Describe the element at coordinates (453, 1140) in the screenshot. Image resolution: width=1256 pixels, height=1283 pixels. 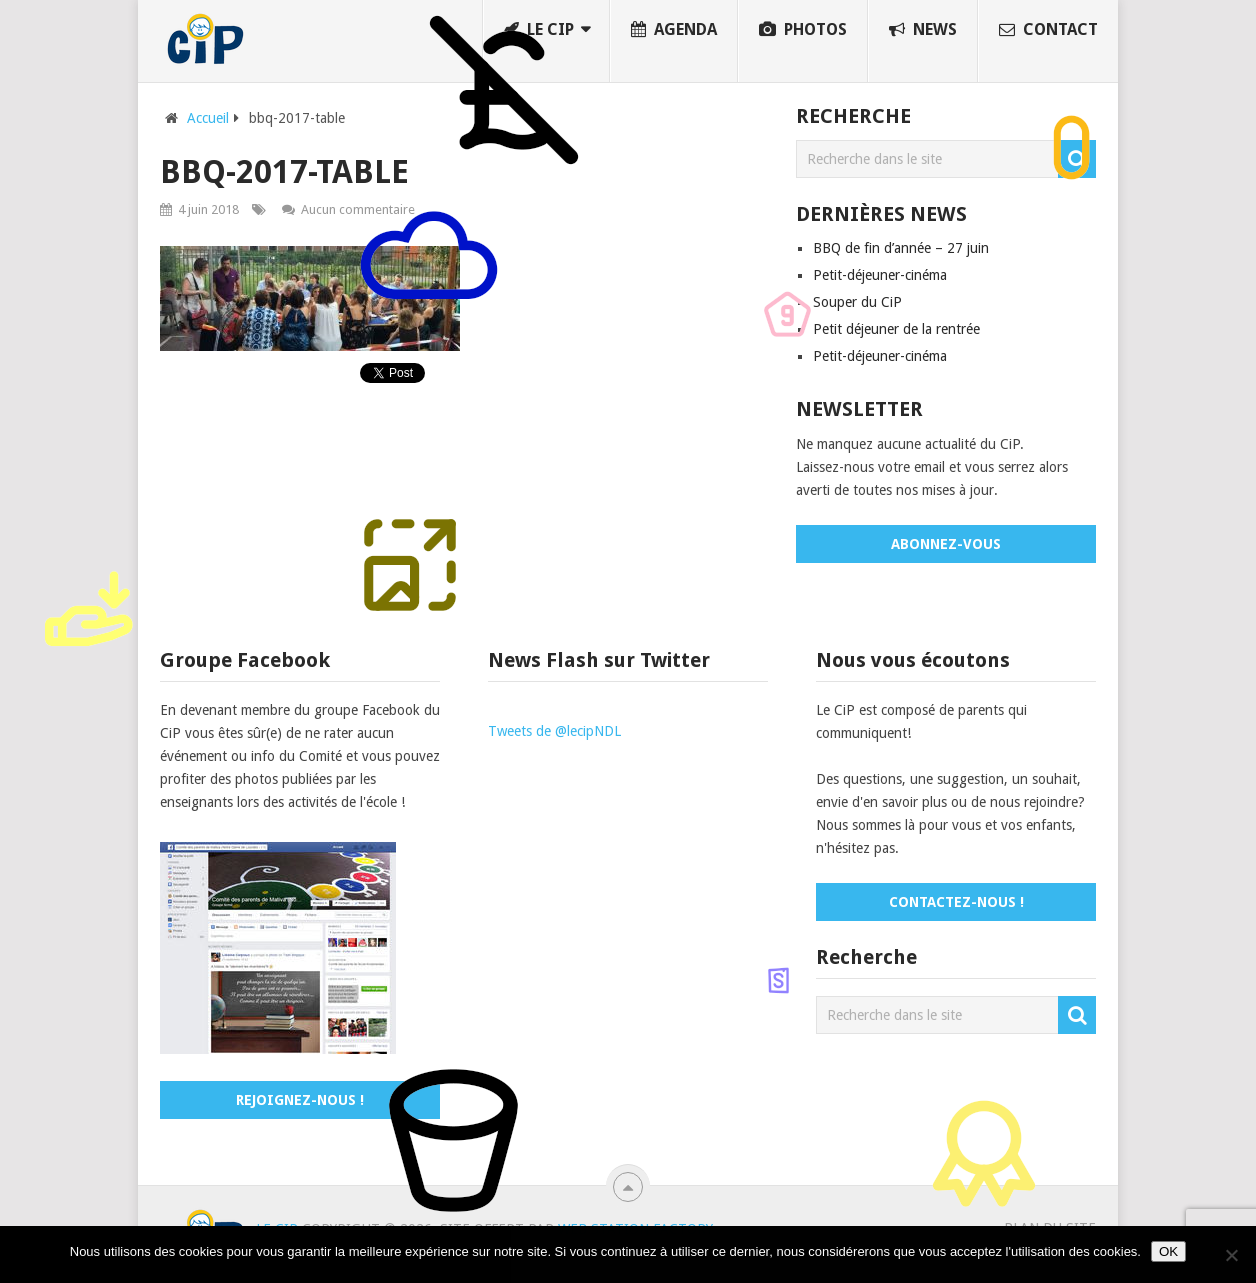
I see `fill tool for painting or coloring areas` at that location.